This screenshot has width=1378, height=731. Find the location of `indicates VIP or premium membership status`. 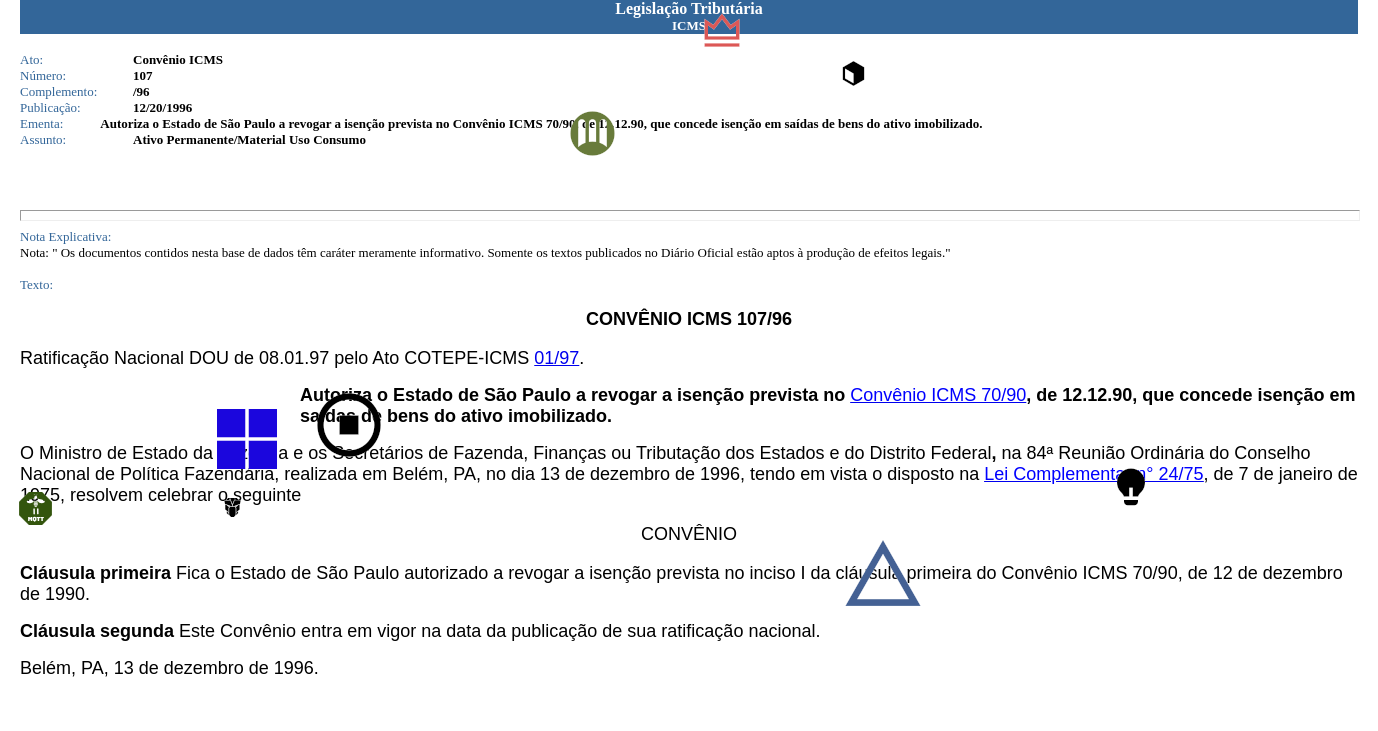

indicates VIP or premium membership status is located at coordinates (722, 31).